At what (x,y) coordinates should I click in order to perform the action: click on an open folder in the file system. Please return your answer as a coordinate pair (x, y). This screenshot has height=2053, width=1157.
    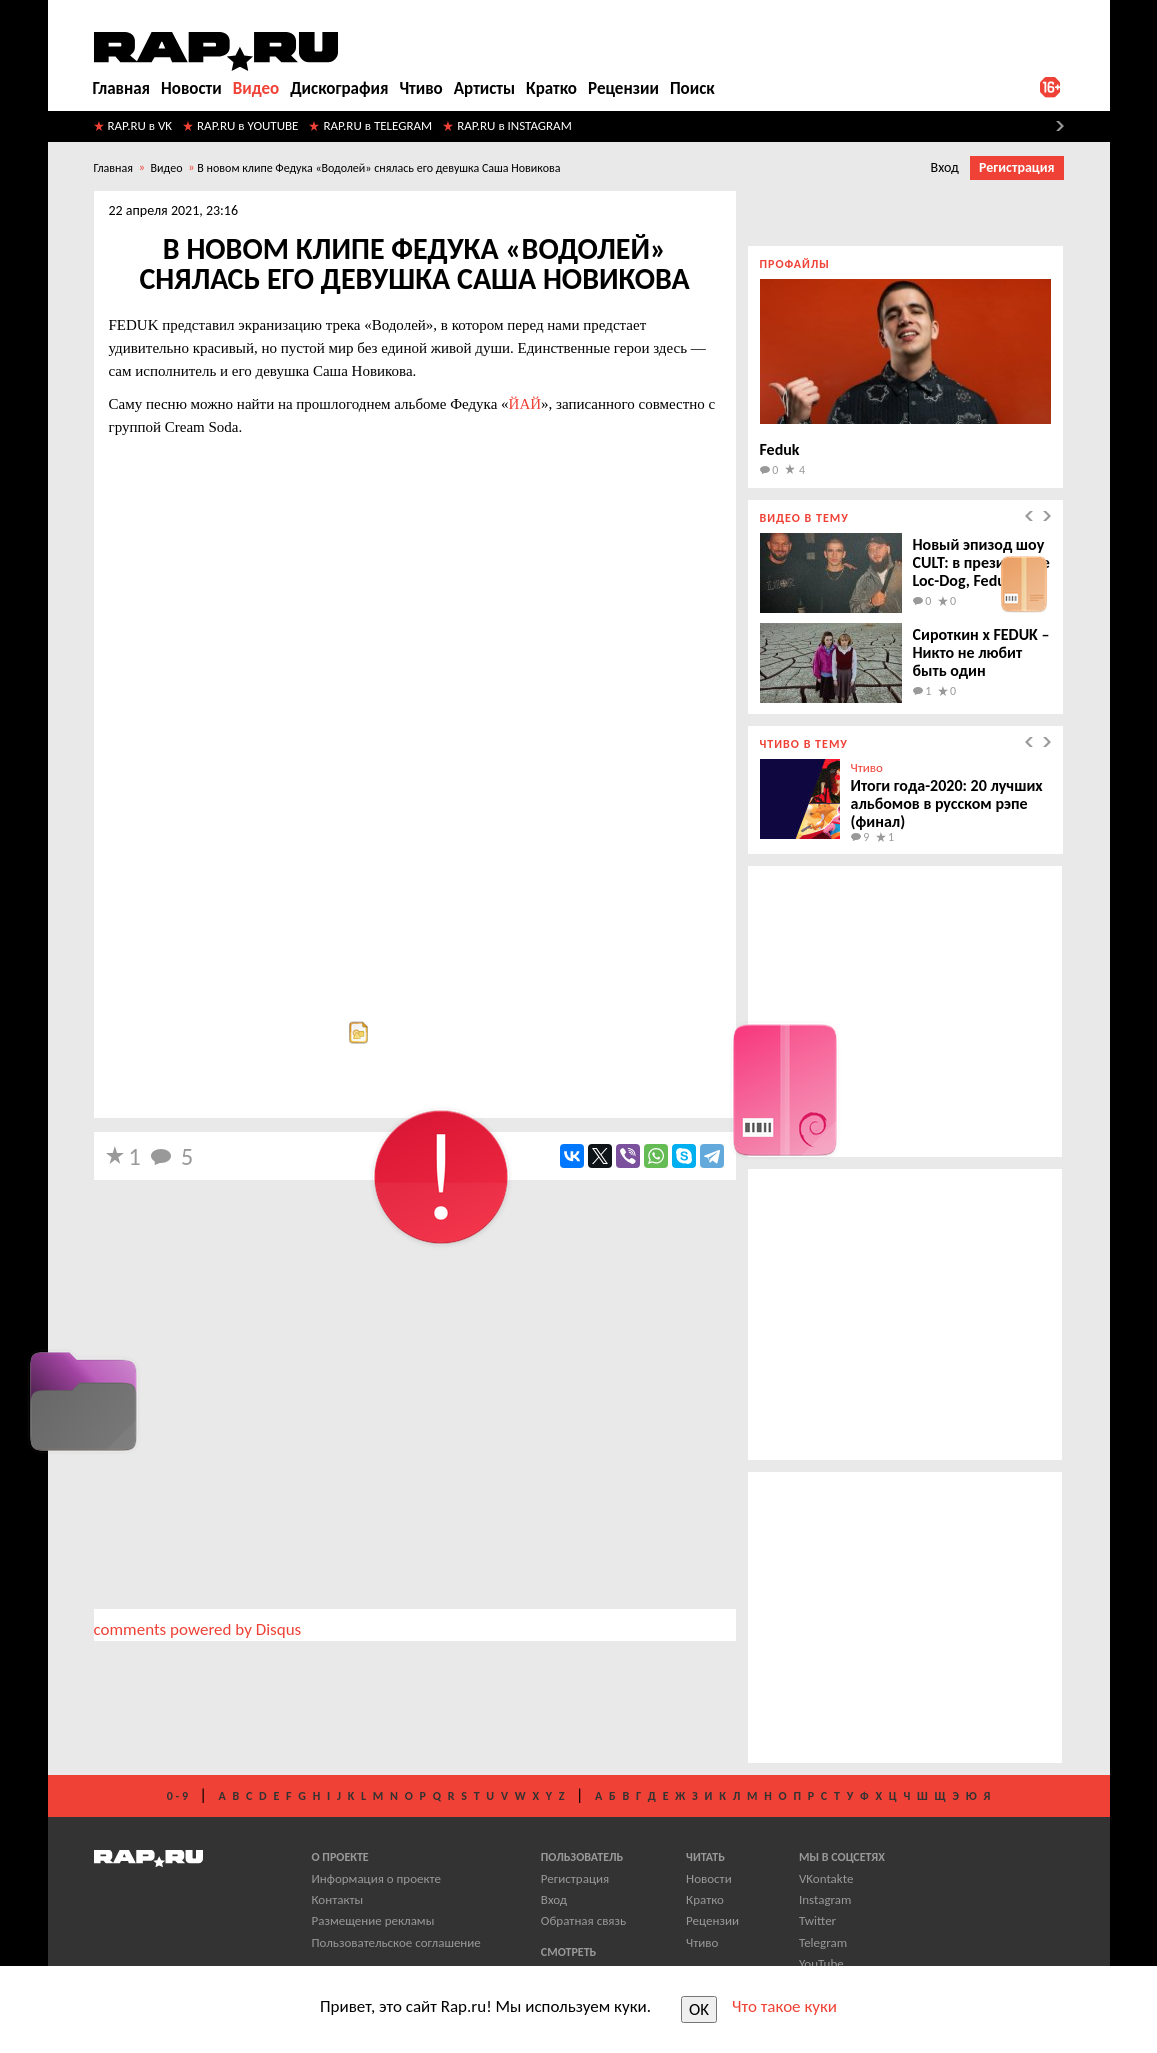
    Looking at the image, I should click on (83, 1401).